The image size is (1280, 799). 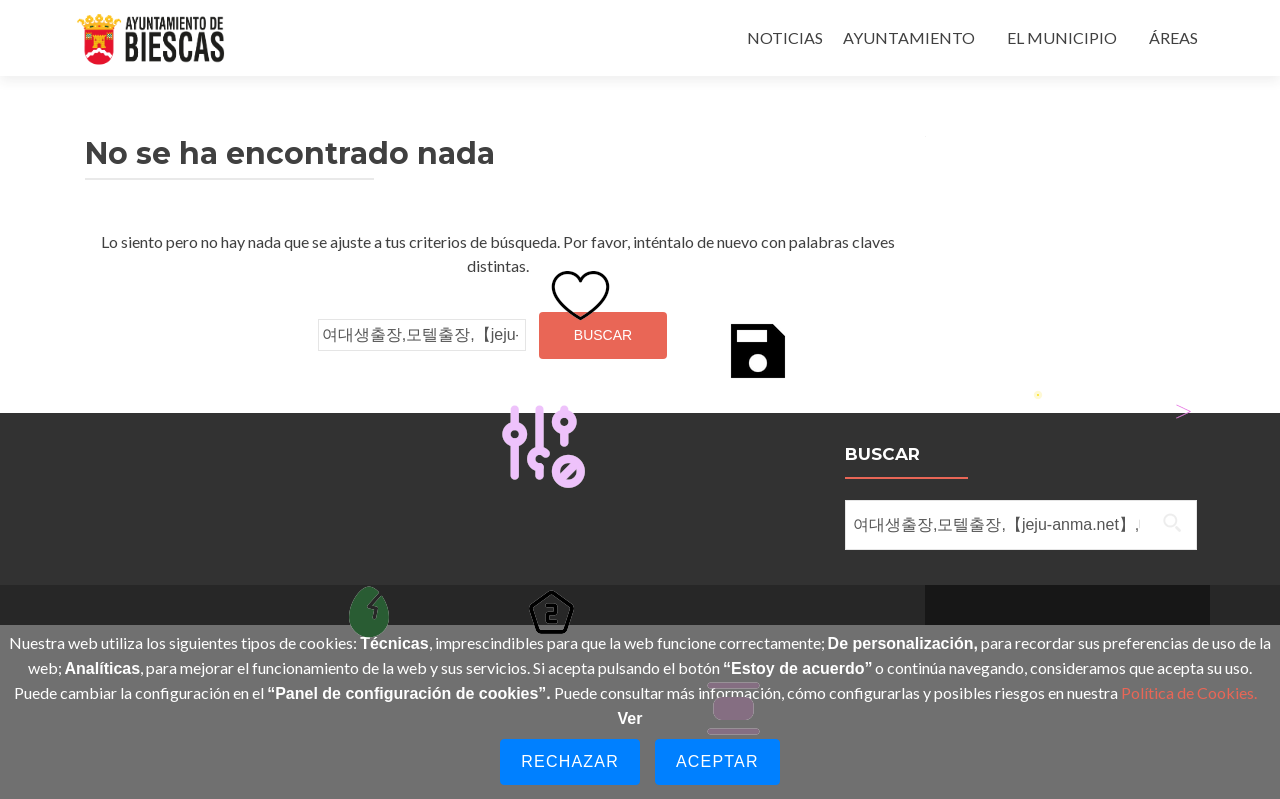 I want to click on distribute layers horizontally with equal spacing, so click(x=733, y=708).